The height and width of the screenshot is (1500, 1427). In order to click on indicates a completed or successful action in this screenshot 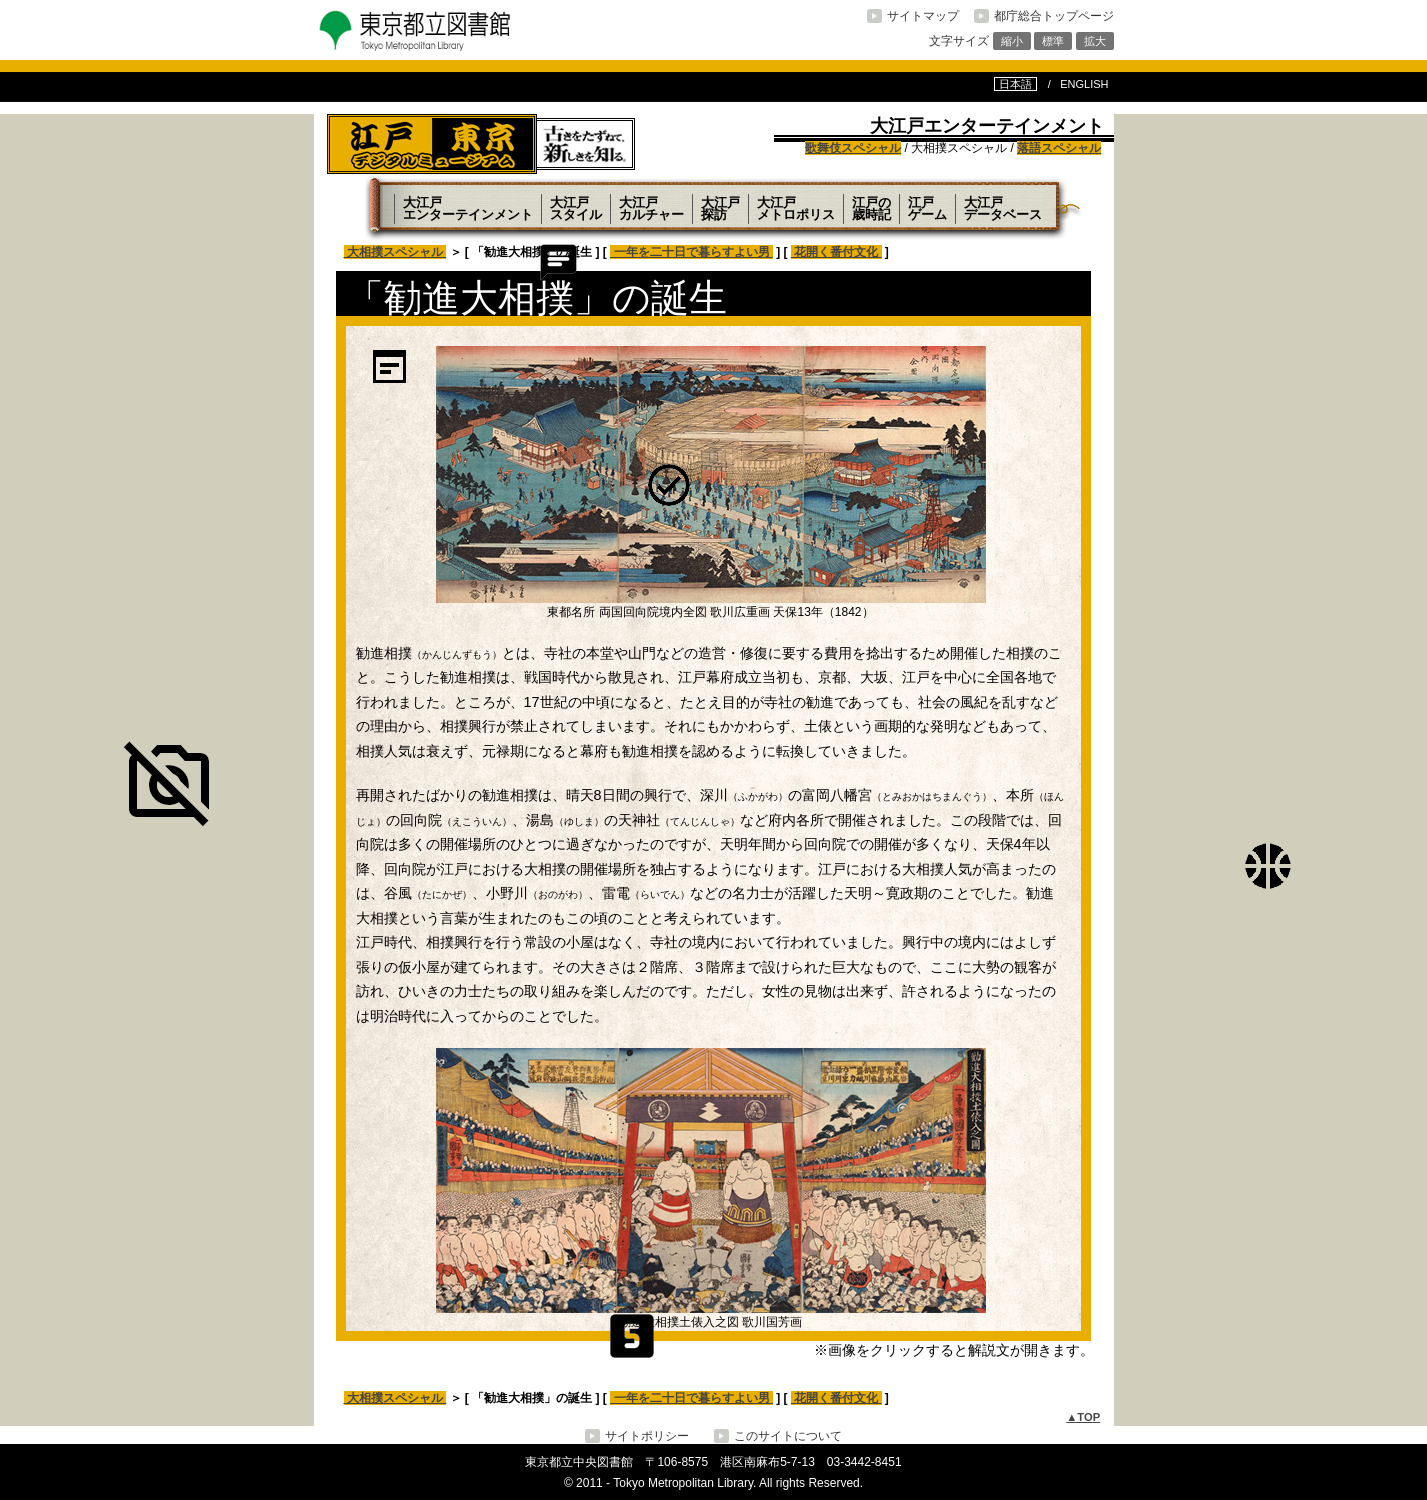, I will do `click(669, 485)`.